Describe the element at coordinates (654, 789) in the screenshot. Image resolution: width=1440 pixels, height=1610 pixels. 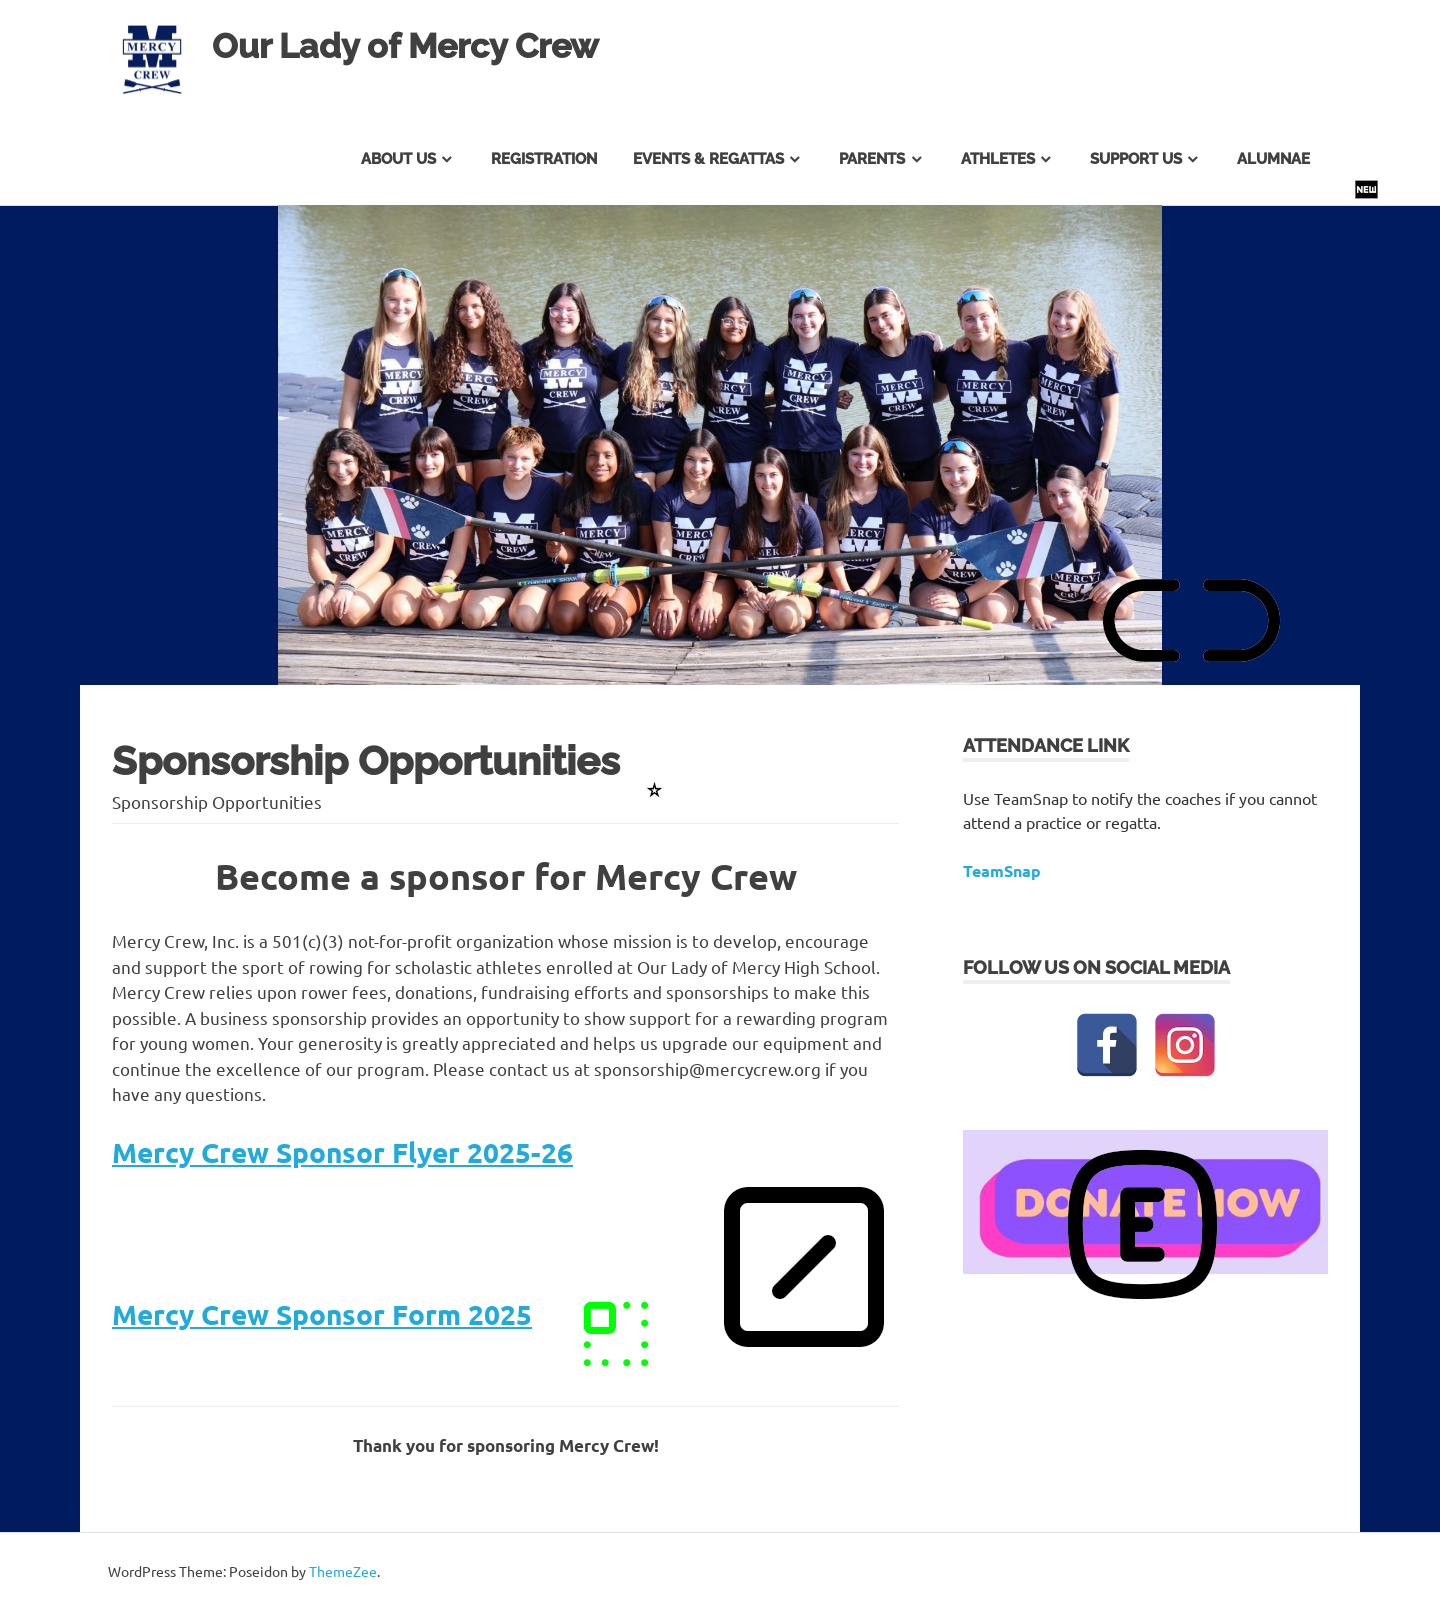
I see `rate or review an item` at that location.